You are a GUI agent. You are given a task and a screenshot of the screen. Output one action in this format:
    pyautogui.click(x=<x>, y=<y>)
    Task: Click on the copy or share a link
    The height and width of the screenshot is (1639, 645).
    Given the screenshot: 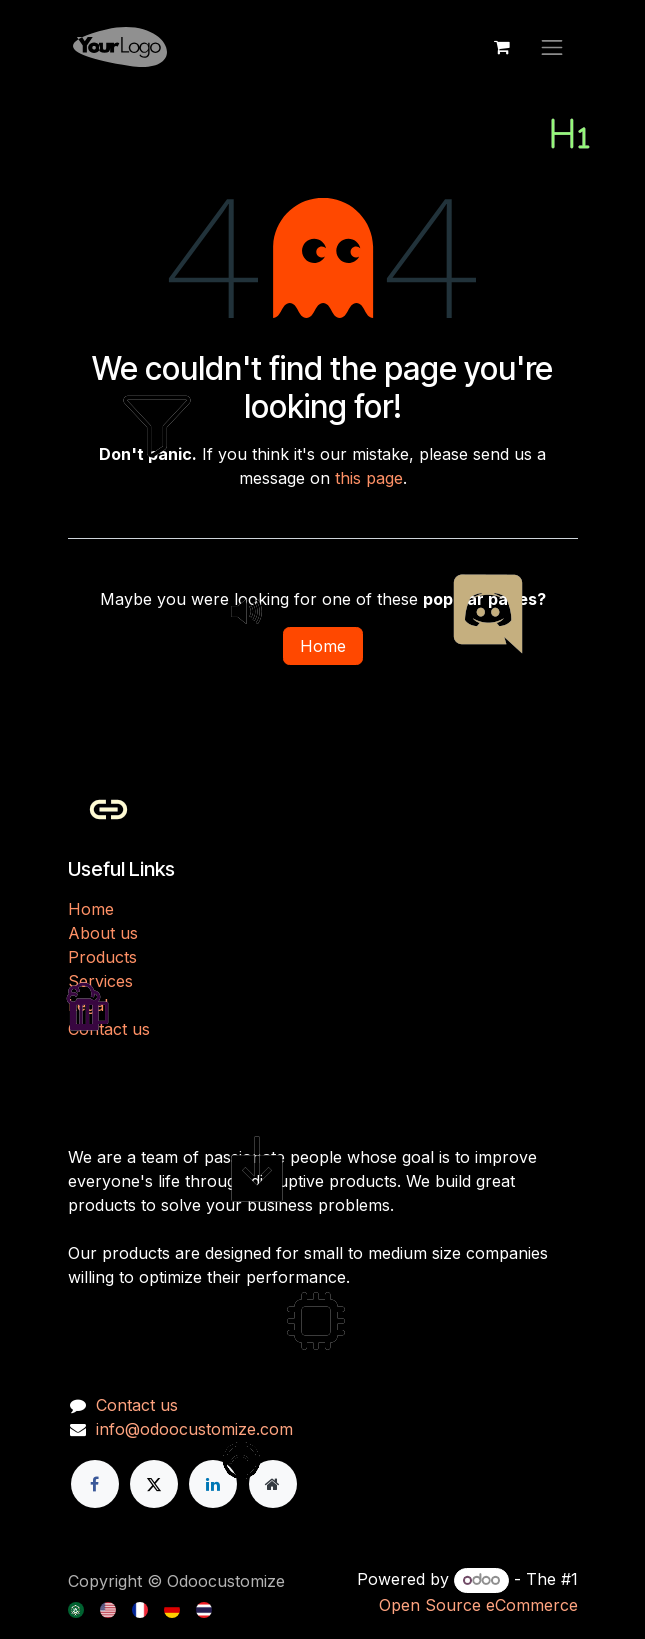 What is the action you would take?
    pyautogui.click(x=108, y=809)
    